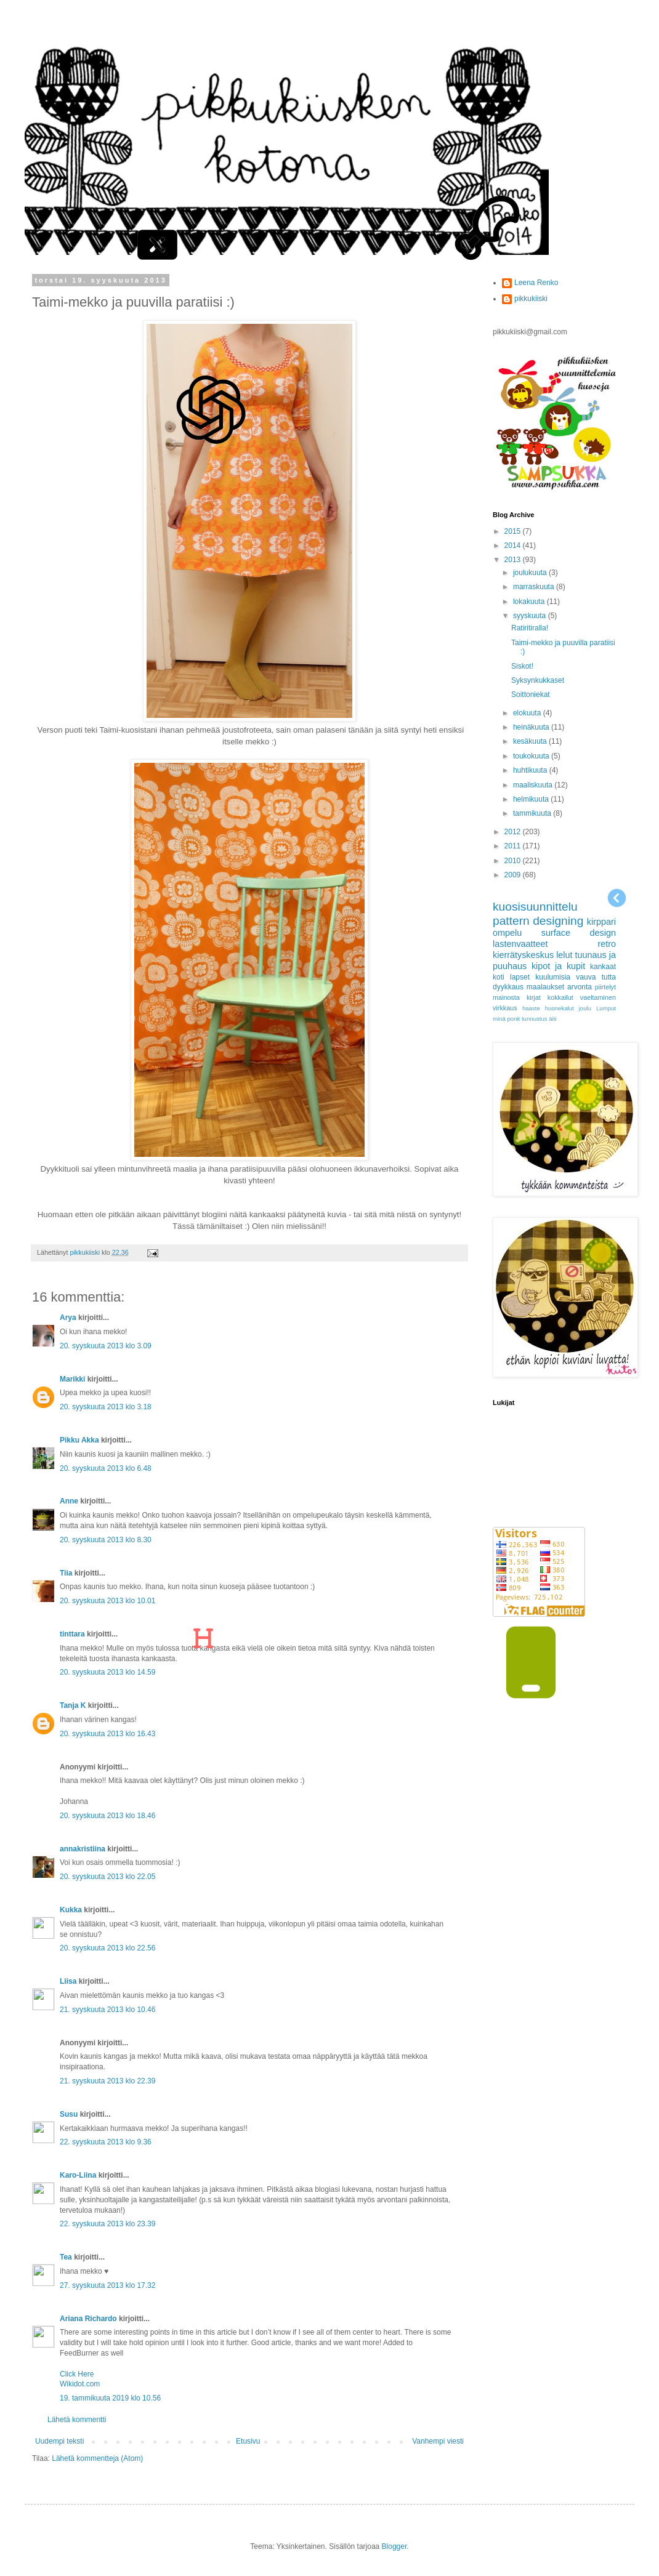 The height and width of the screenshot is (2576, 659). I want to click on OpenAI logo, so click(211, 409).